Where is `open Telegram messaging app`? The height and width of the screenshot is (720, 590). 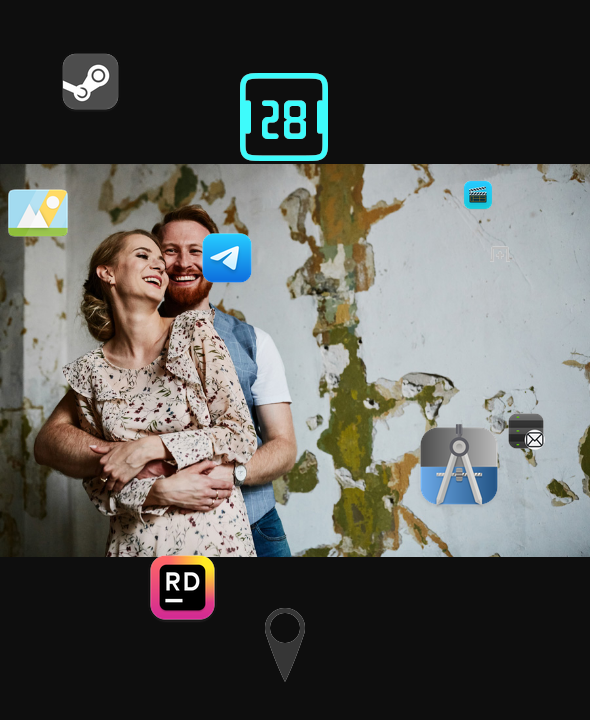
open Telegram messaging app is located at coordinates (227, 258).